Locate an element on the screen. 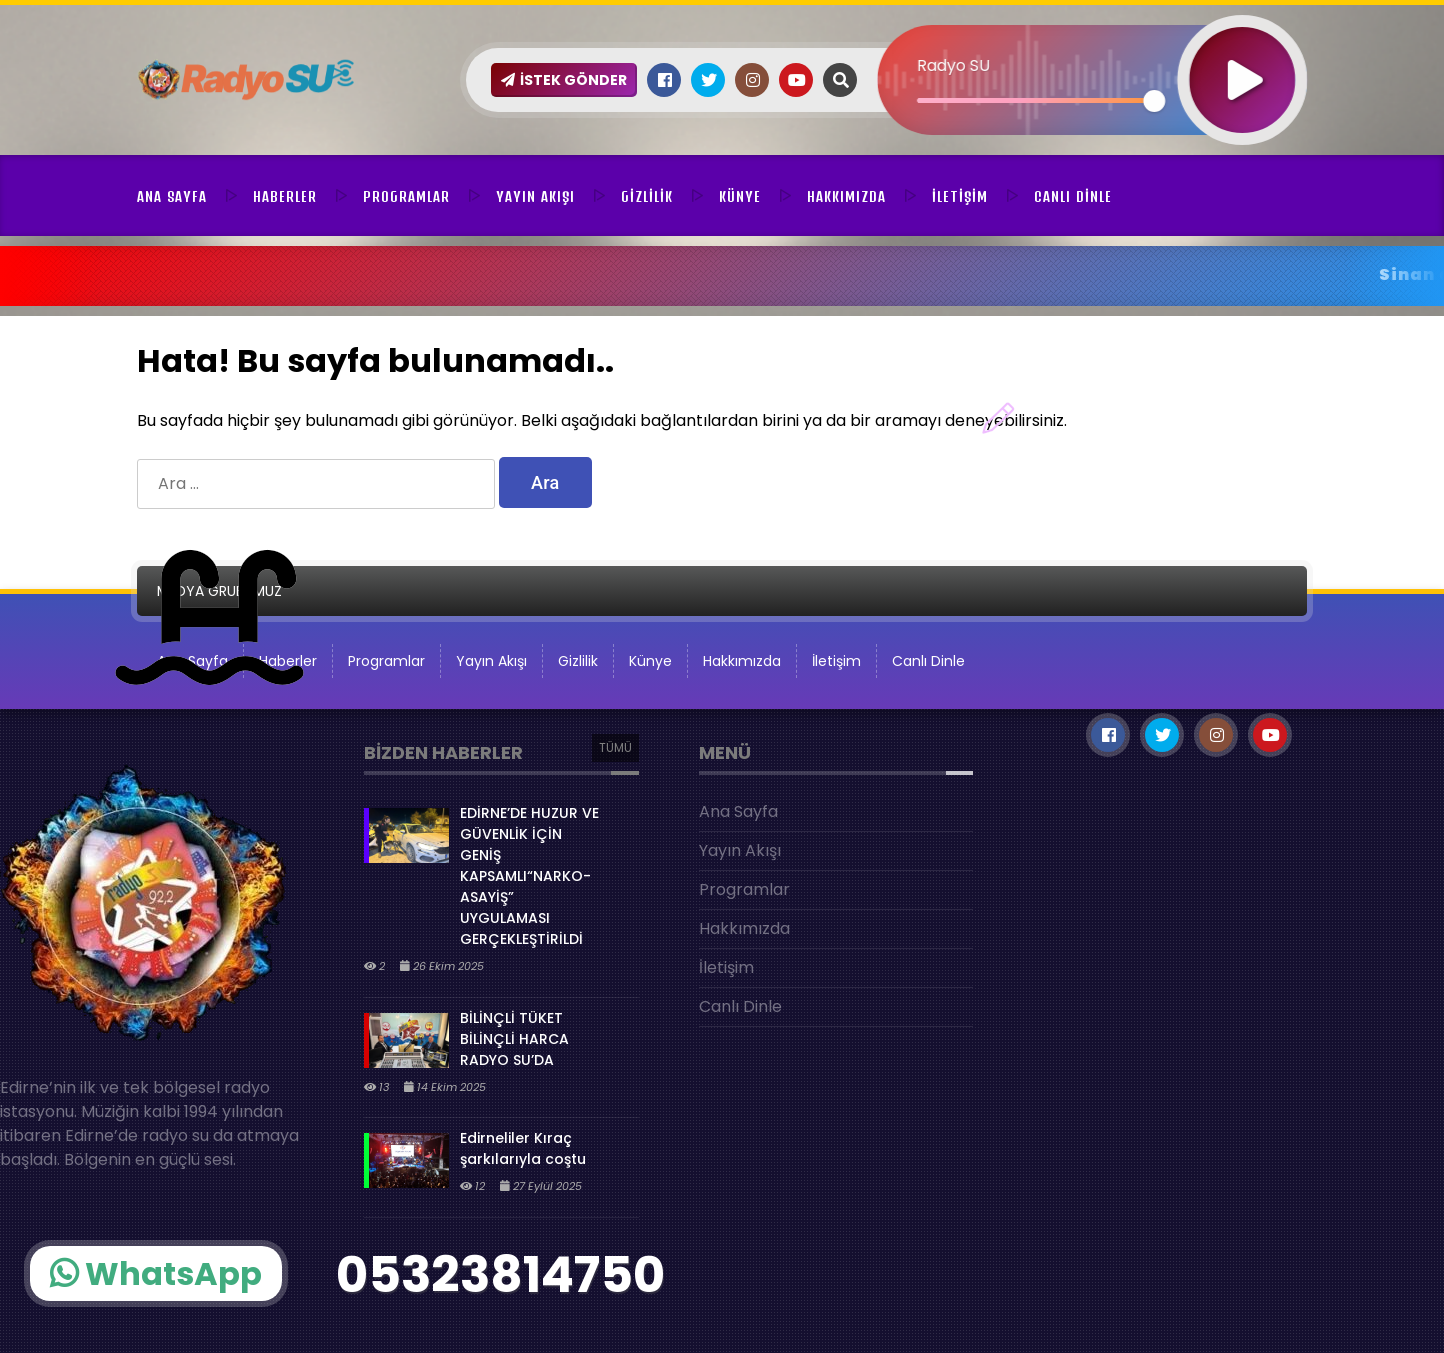 The image size is (1444, 1353). edit this item is located at coordinates (998, 418).